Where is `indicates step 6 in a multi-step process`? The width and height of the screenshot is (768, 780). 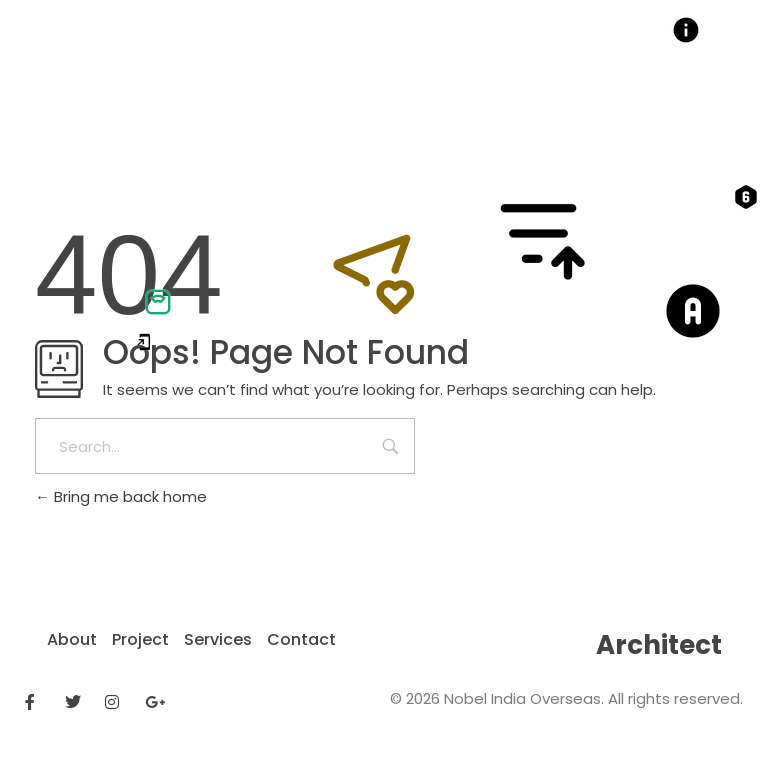 indicates step 6 in a multi-step process is located at coordinates (746, 197).